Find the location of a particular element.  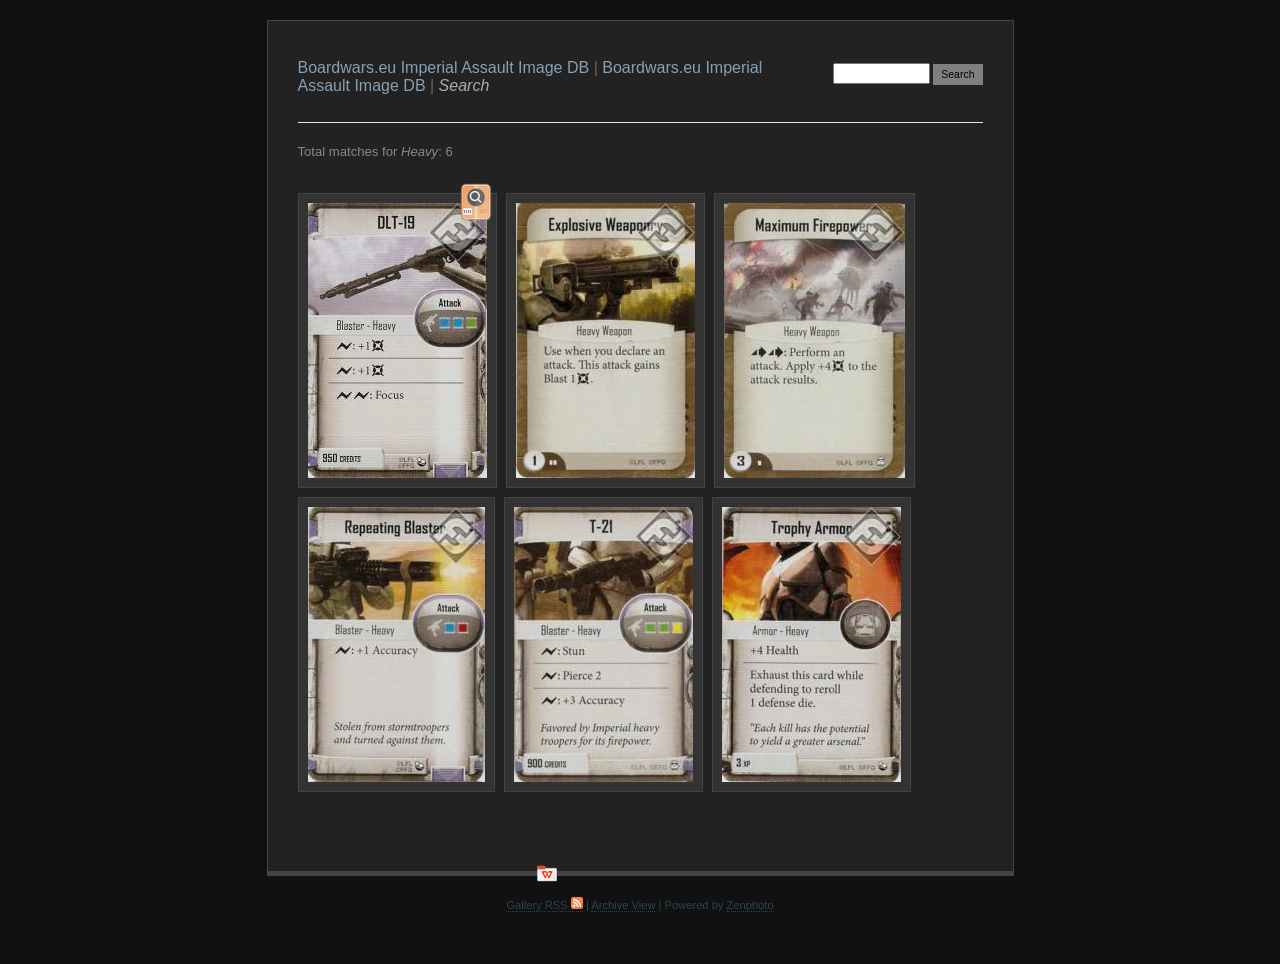

open WPS Office documents folder is located at coordinates (547, 874).